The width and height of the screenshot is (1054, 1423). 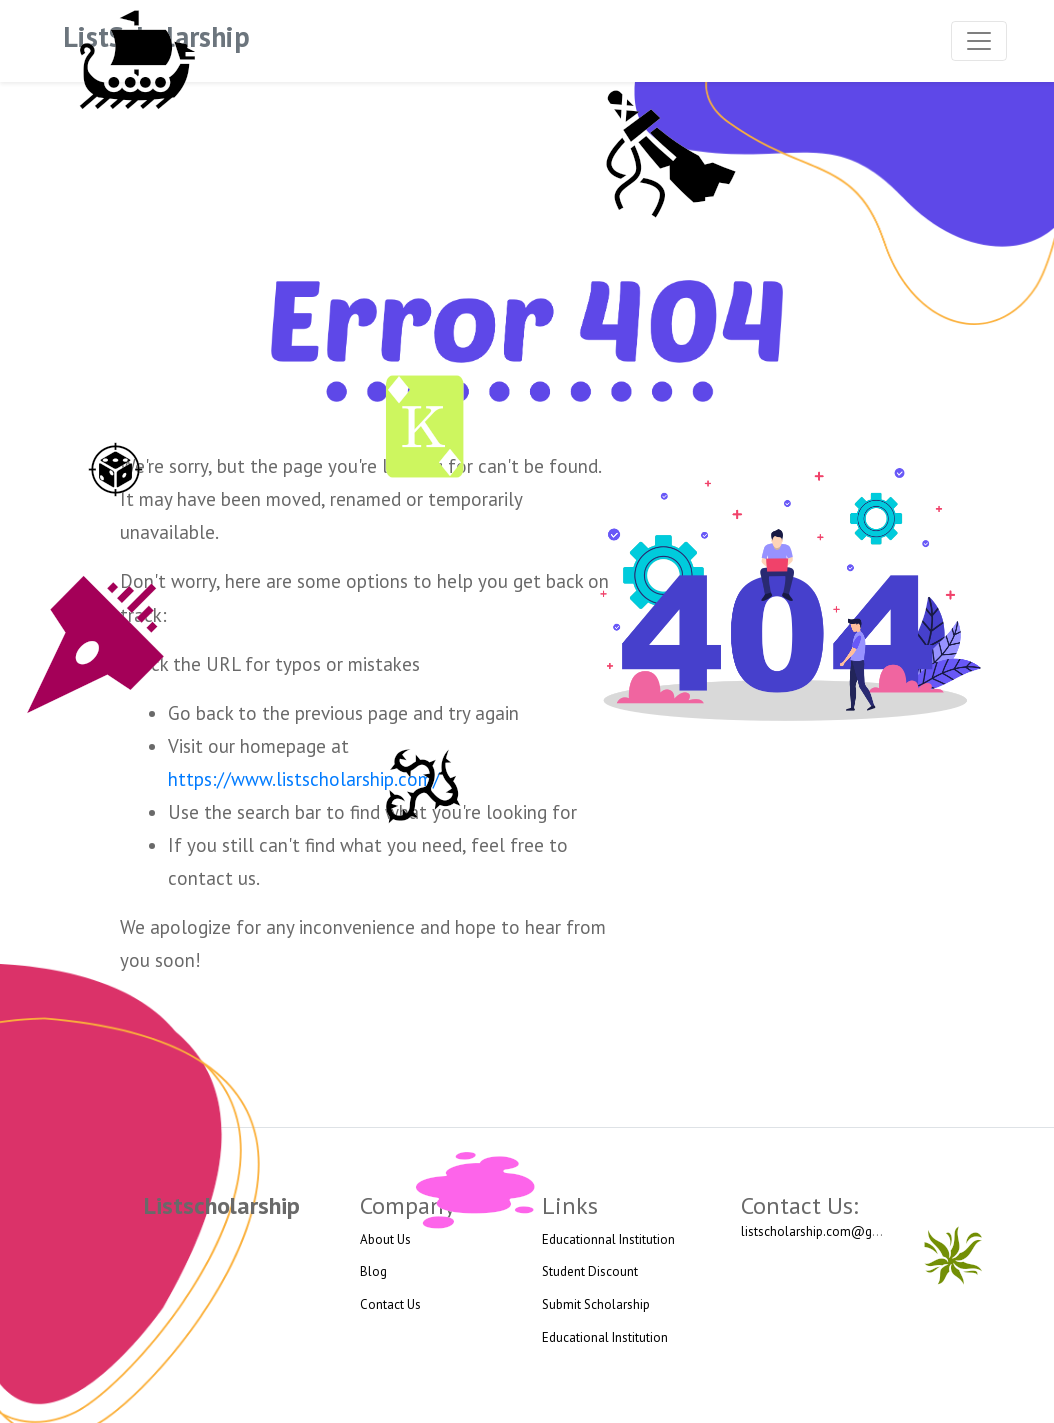 What do you see at coordinates (953, 1255) in the screenshot?
I see `vanilla flavor ingredient or flavoring option` at bounding box center [953, 1255].